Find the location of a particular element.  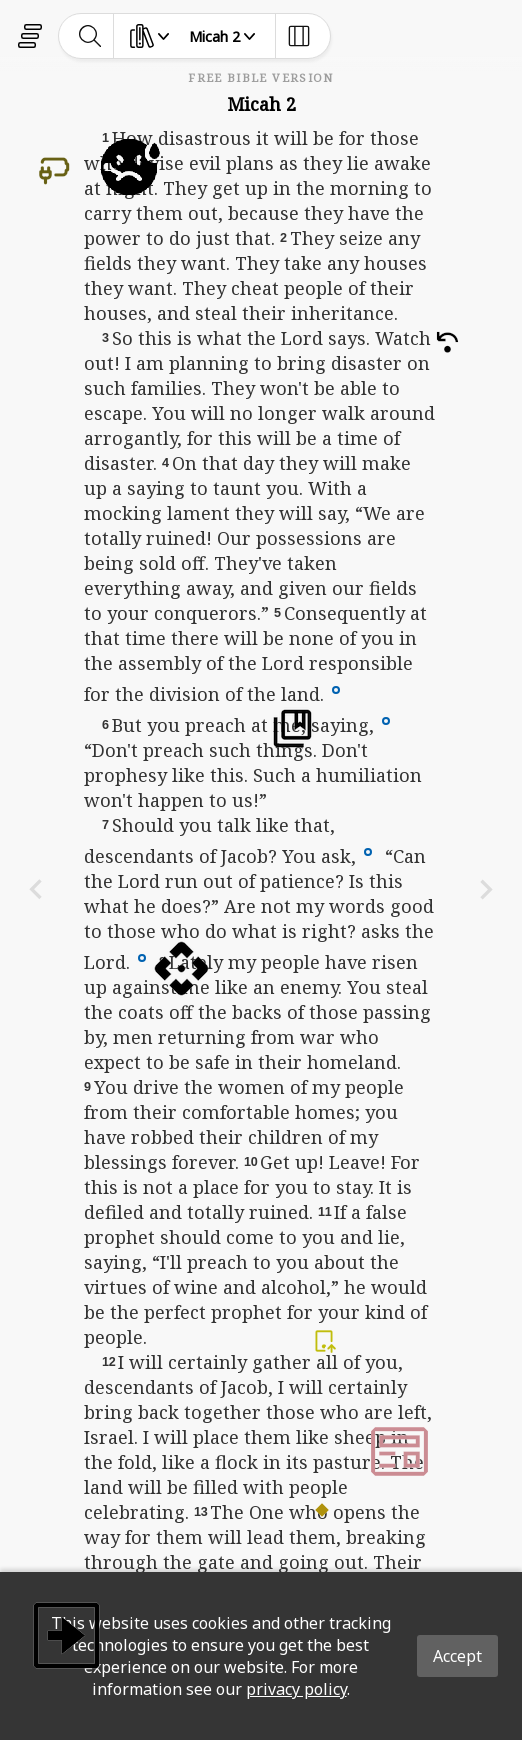

upload content to tablet device is located at coordinates (324, 1341).